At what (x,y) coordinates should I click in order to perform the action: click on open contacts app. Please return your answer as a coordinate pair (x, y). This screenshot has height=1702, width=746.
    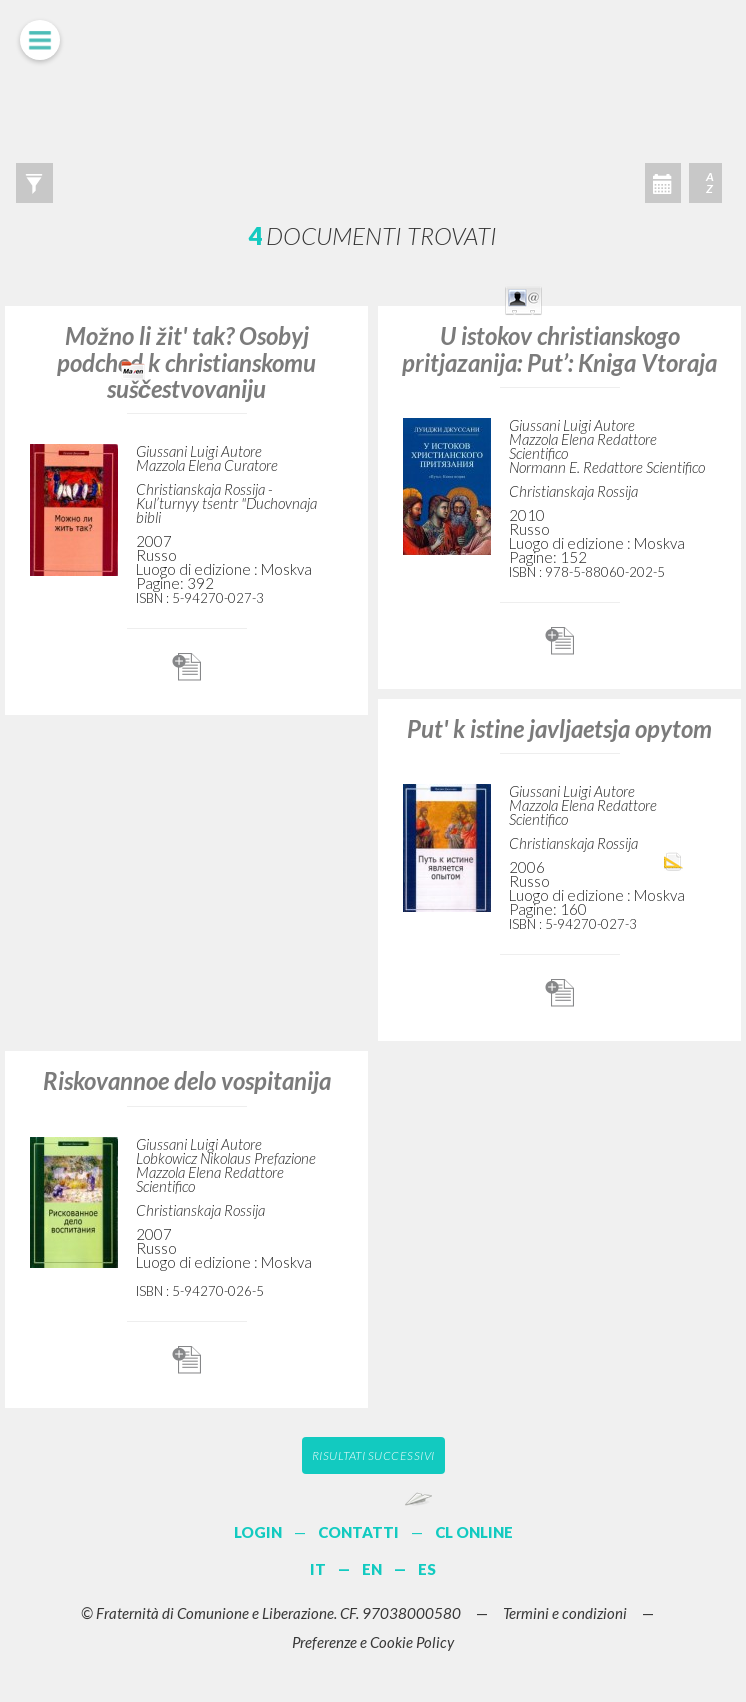
    Looking at the image, I should click on (523, 300).